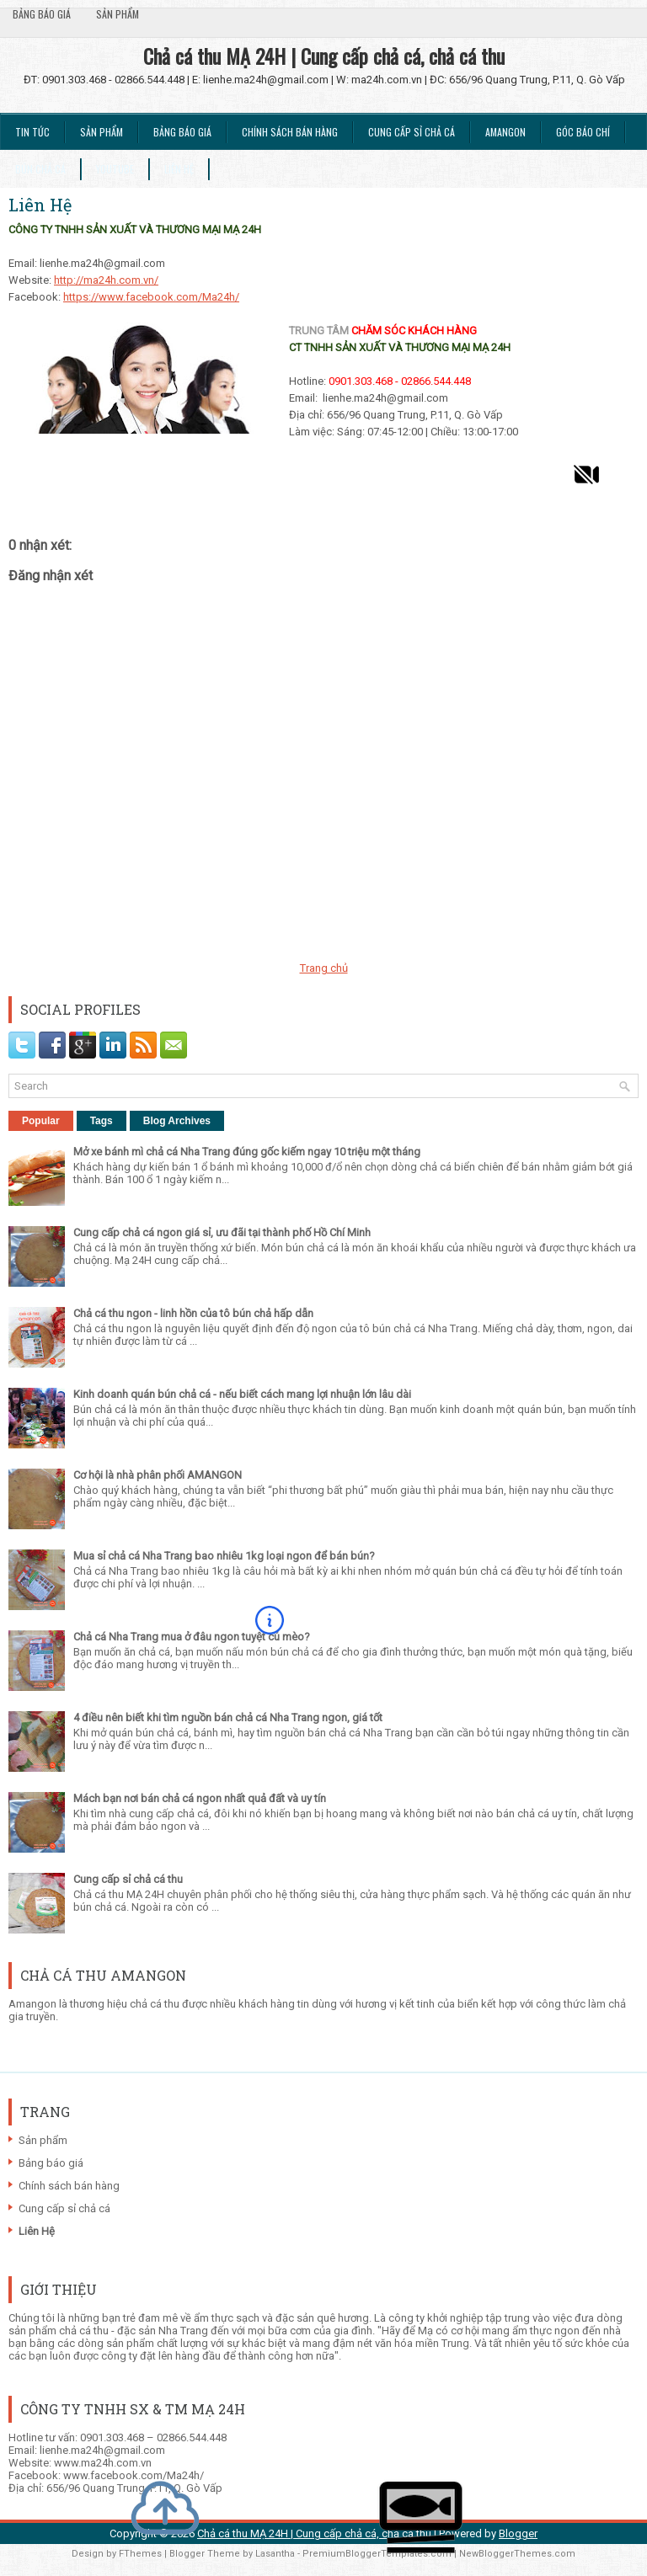 Image resolution: width=647 pixels, height=2576 pixels. Describe the element at coordinates (270, 1620) in the screenshot. I see `view more information or details` at that location.